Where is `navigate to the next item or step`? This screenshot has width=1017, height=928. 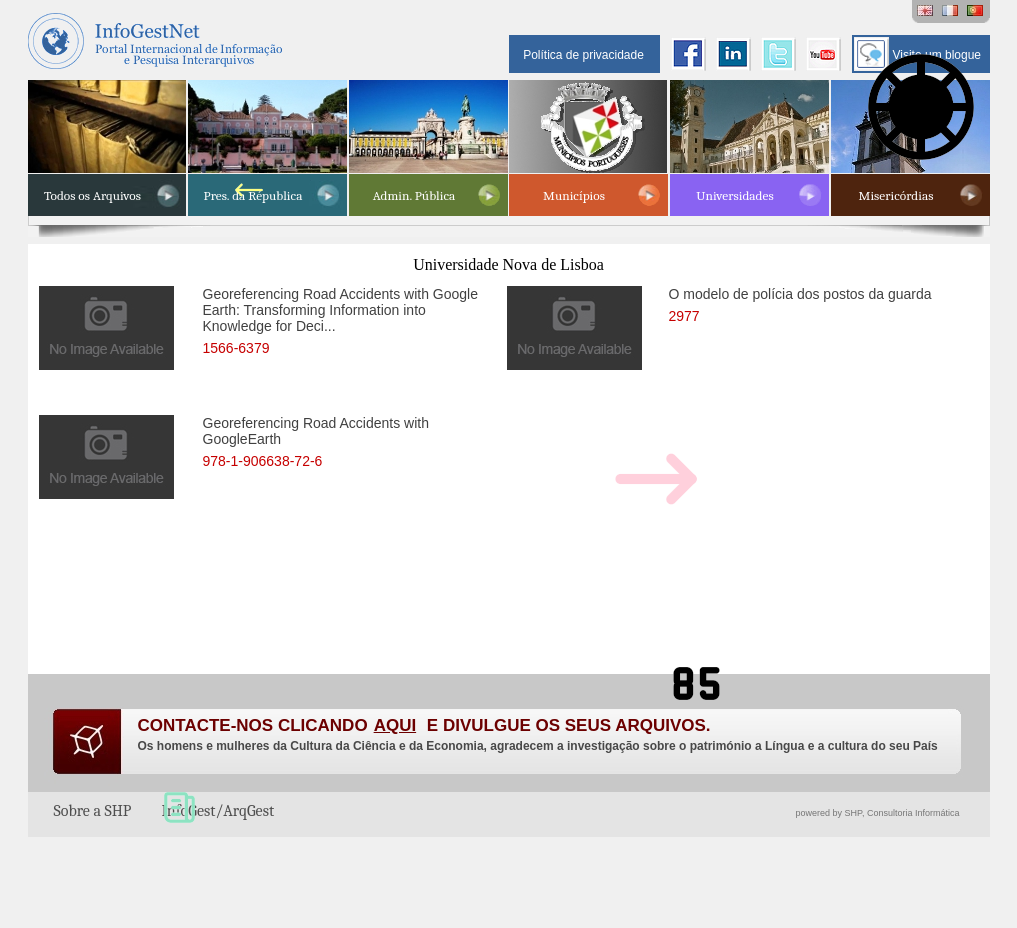 navigate to the next item or step is located at coordinates (656, 479).